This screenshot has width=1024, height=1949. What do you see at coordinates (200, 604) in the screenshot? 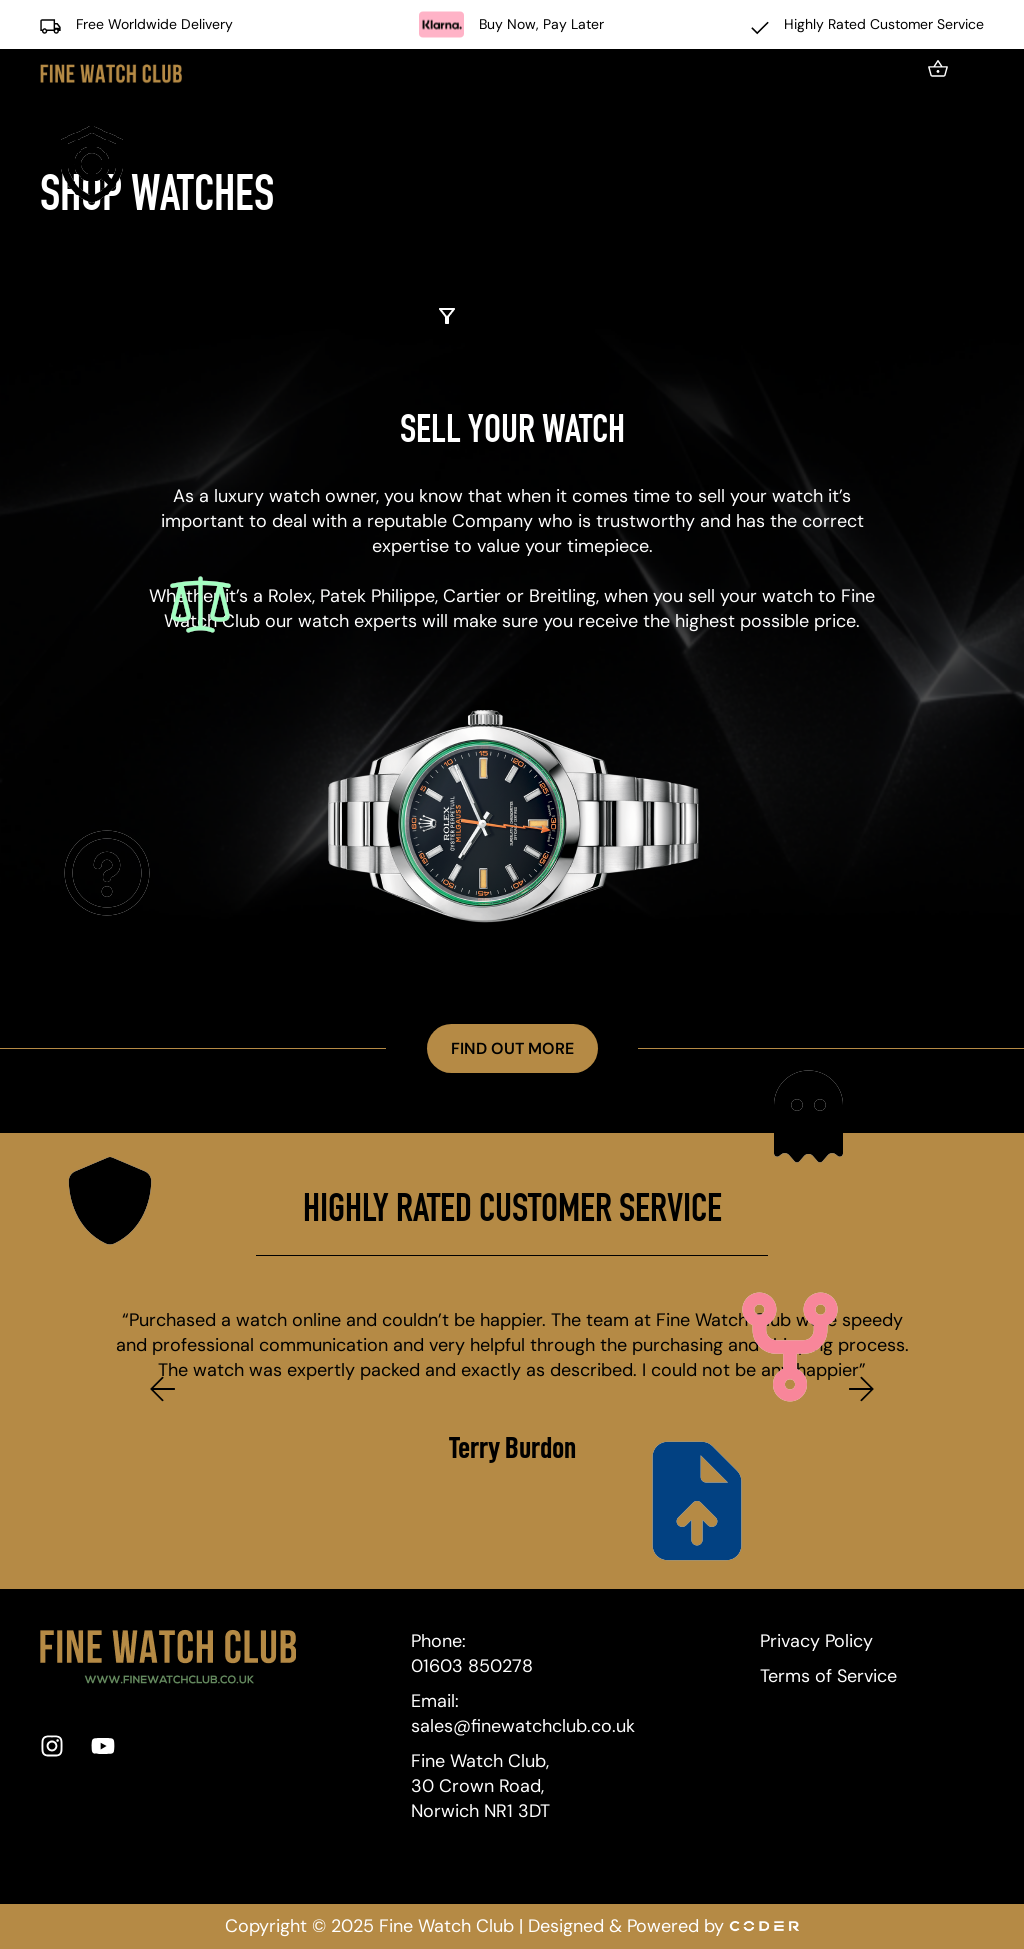
I see `access legal or terms of service information` at bounding box center [200, 604].